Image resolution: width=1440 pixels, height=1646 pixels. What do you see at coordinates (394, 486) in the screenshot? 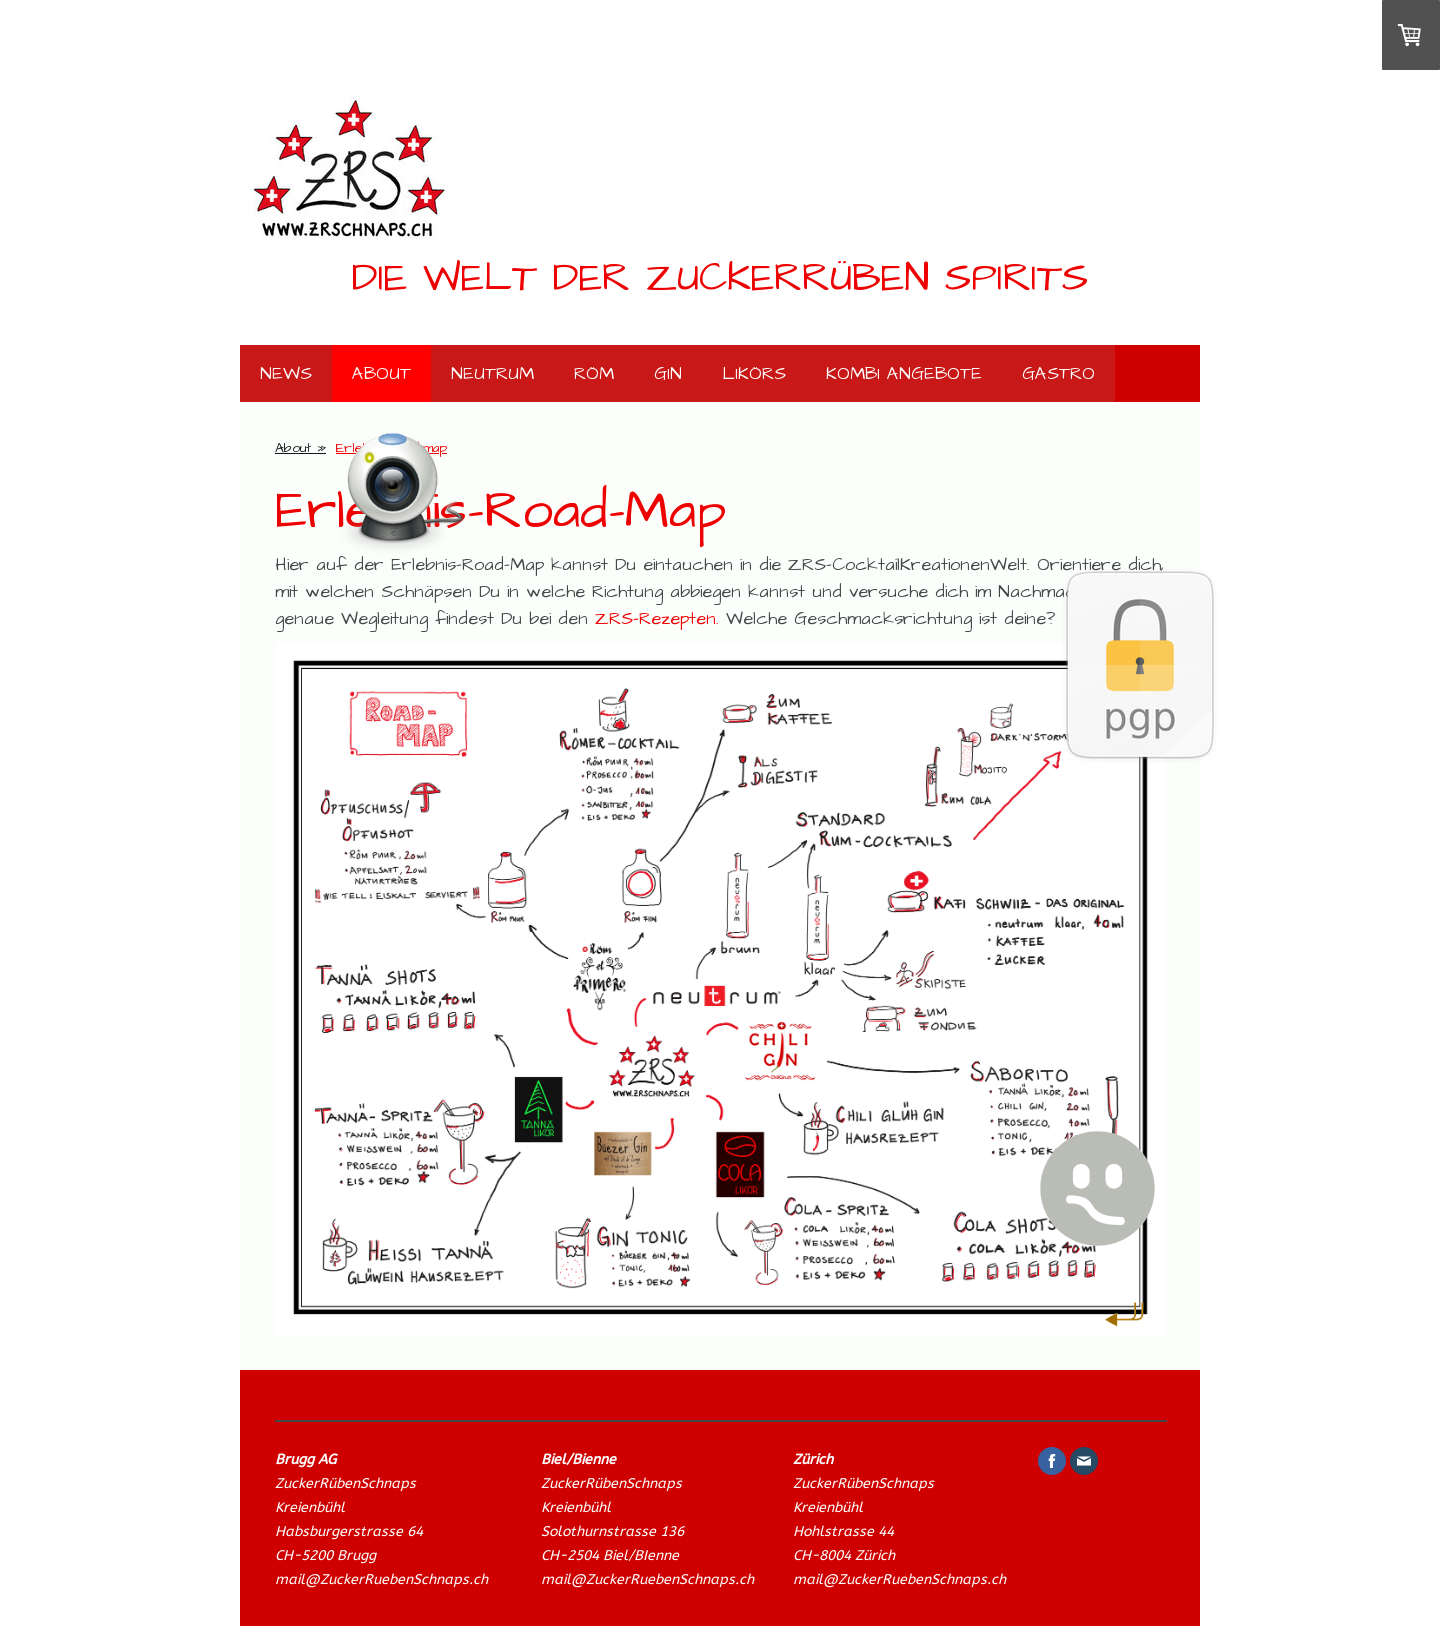
I see `access webcam settings` at bounding box center [394, 486].